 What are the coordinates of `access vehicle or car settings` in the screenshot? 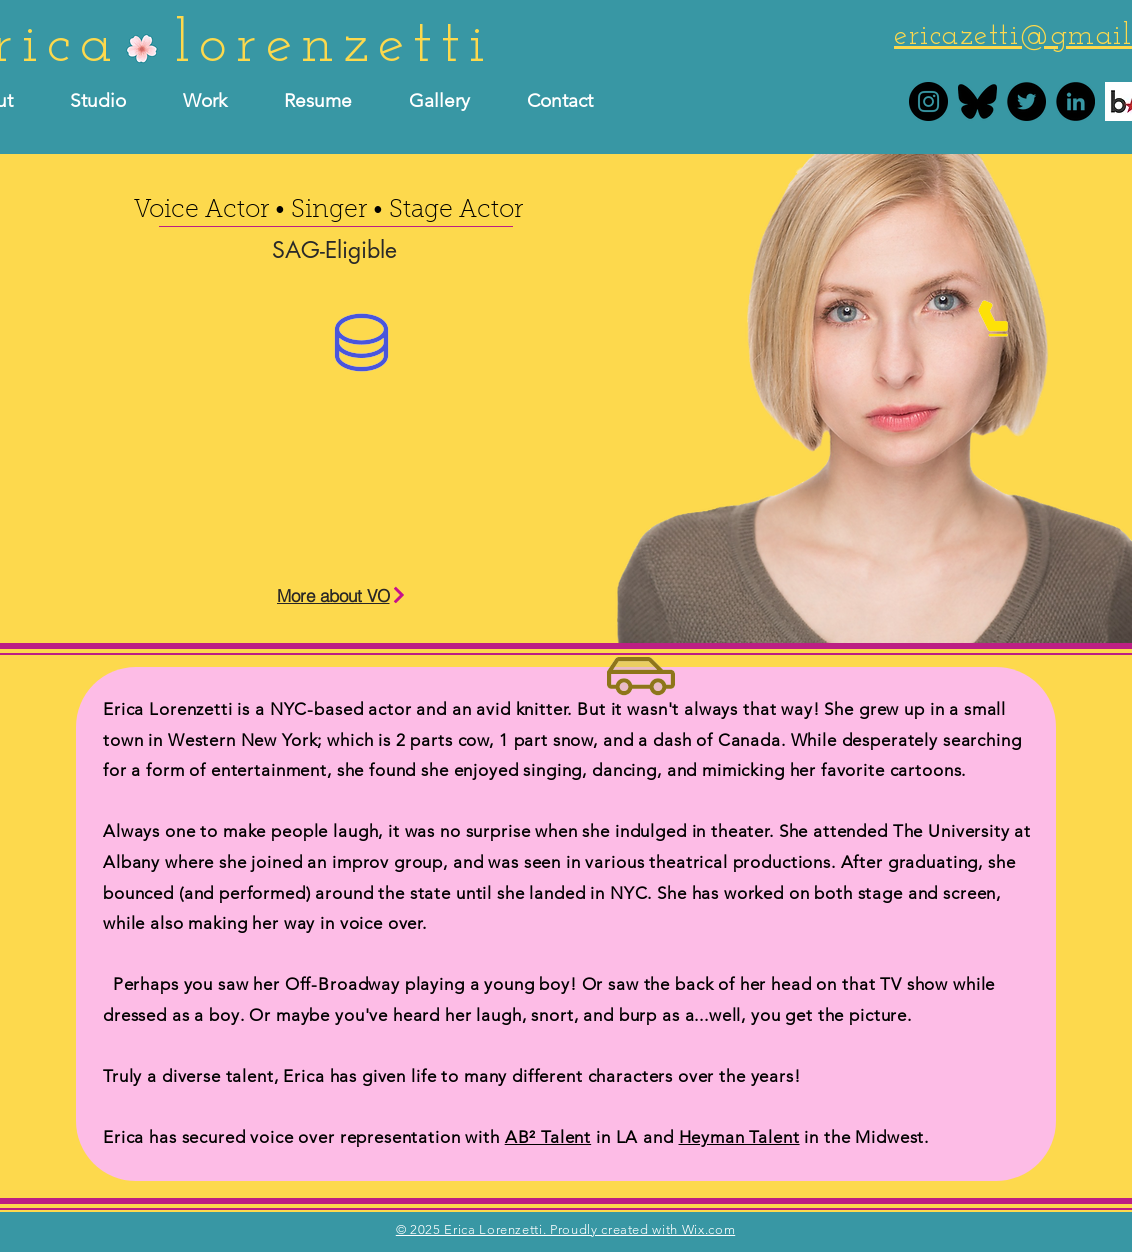 It's located at (641, 674).